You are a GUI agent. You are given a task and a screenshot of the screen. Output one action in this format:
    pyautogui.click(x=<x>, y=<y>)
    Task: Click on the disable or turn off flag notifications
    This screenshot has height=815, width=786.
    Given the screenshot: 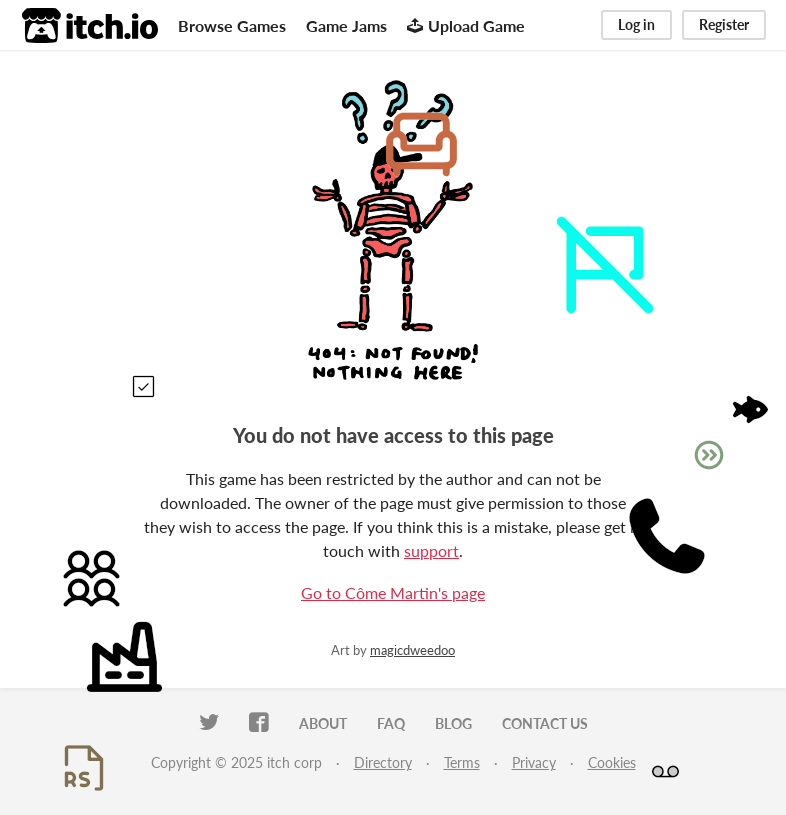 What is the action you would take?
    pyautogui.click(x=605, y=265)
    